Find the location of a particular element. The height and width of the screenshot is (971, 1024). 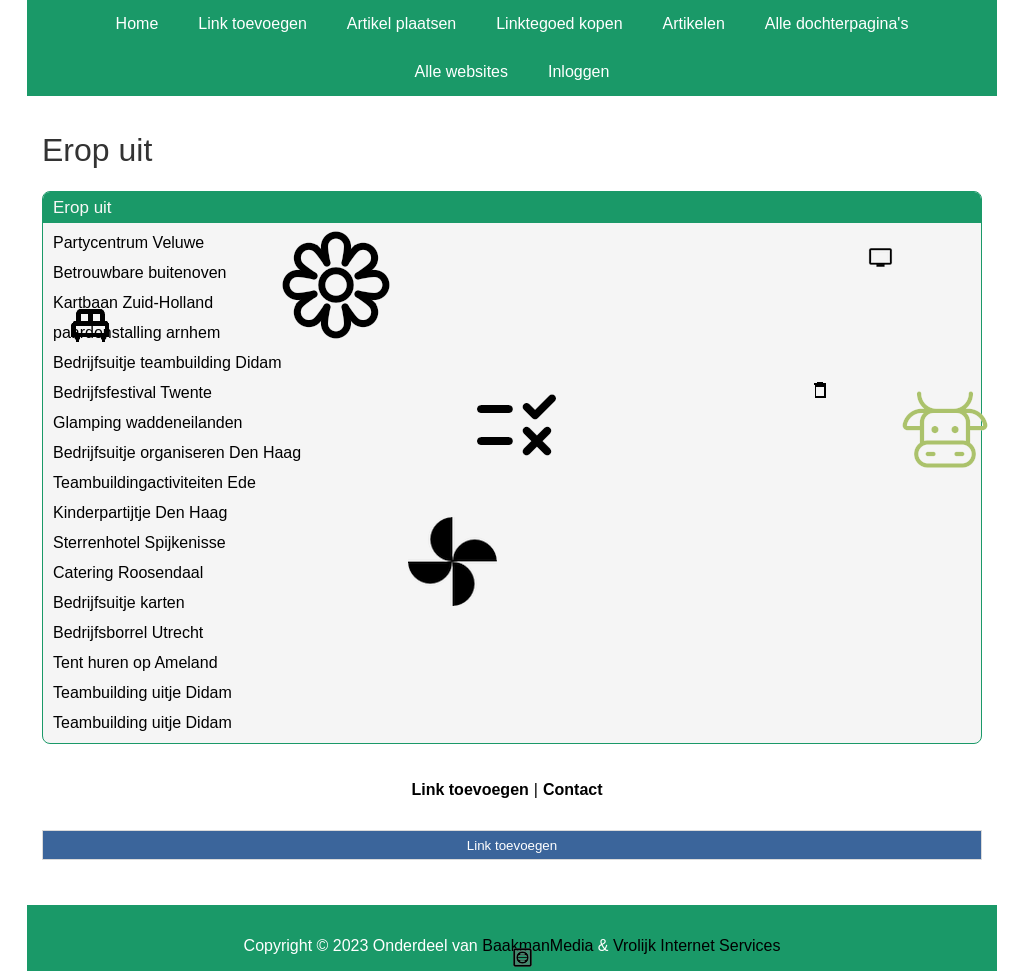

access tv or display settings is located at coordinates (880, 257).